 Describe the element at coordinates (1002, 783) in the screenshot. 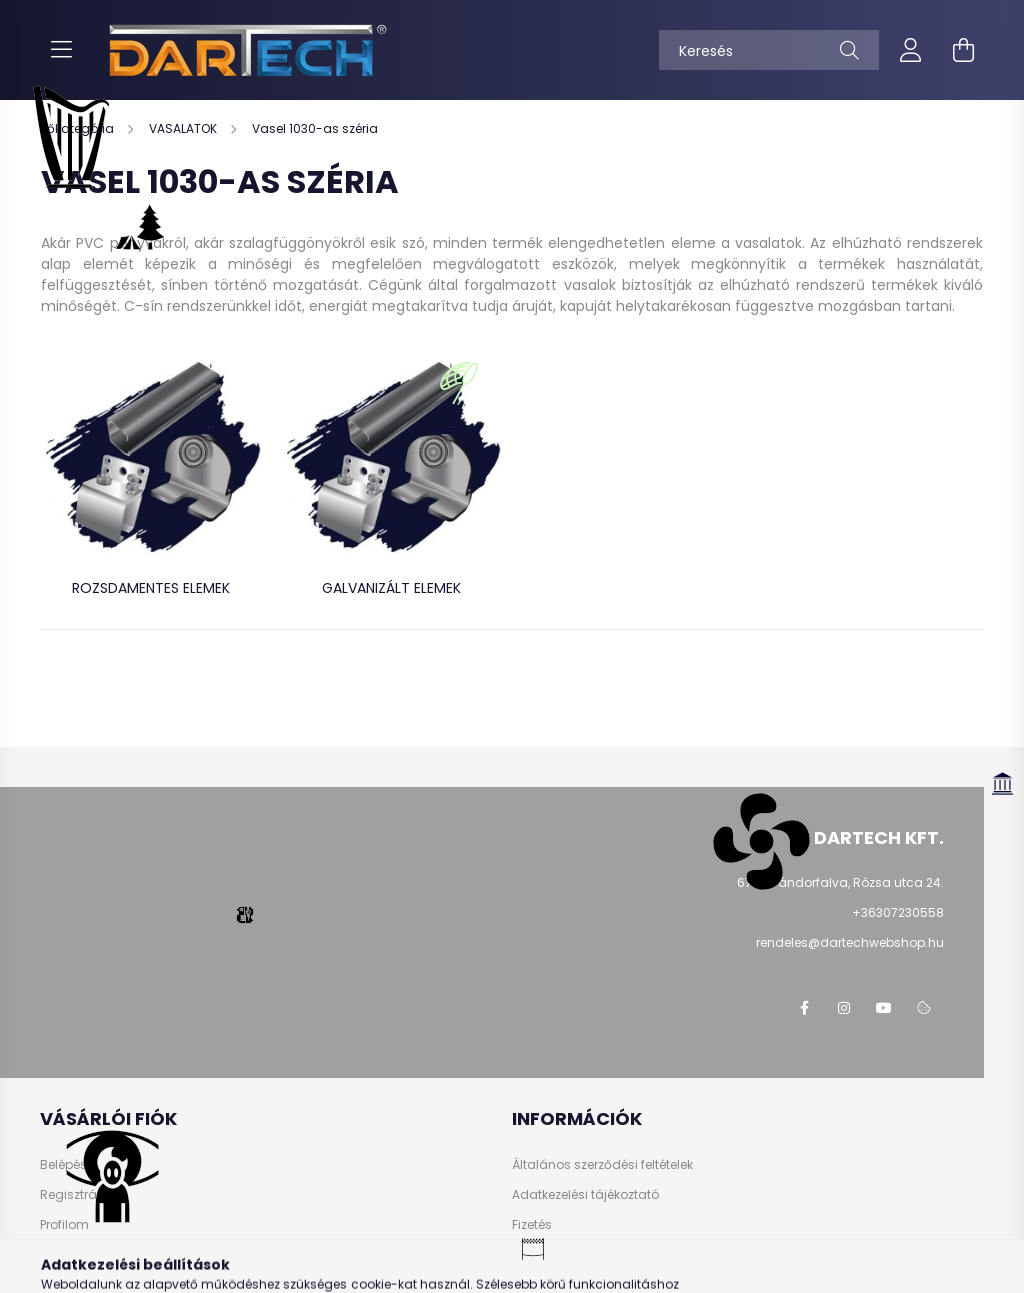

I see `access banking or financial services` at that location.